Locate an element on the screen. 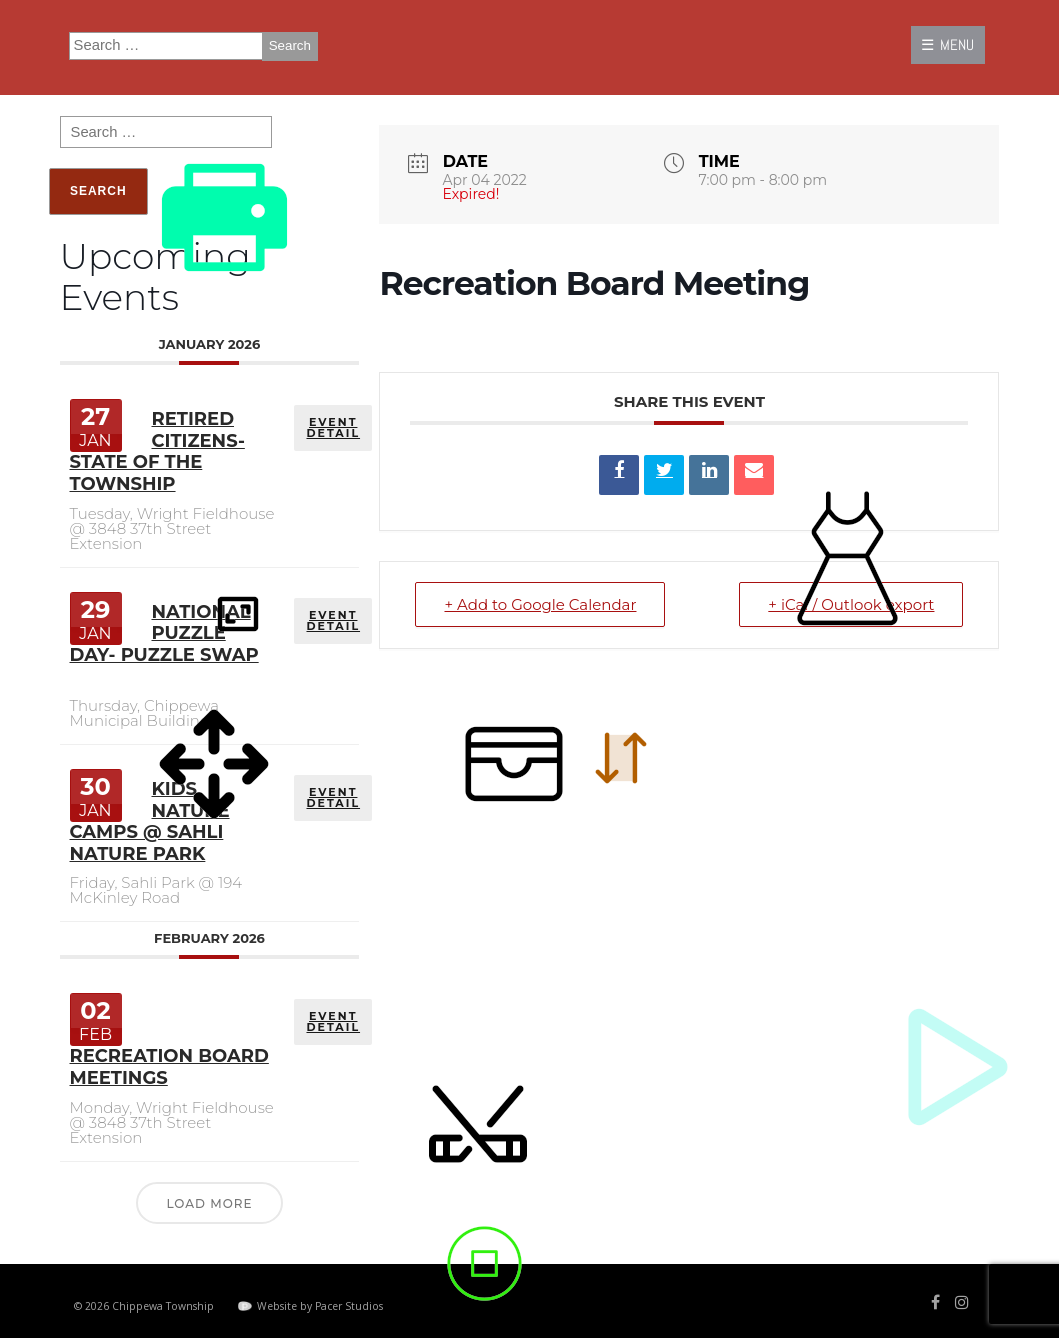  stop media playback is located at coordinates (484, 1263).